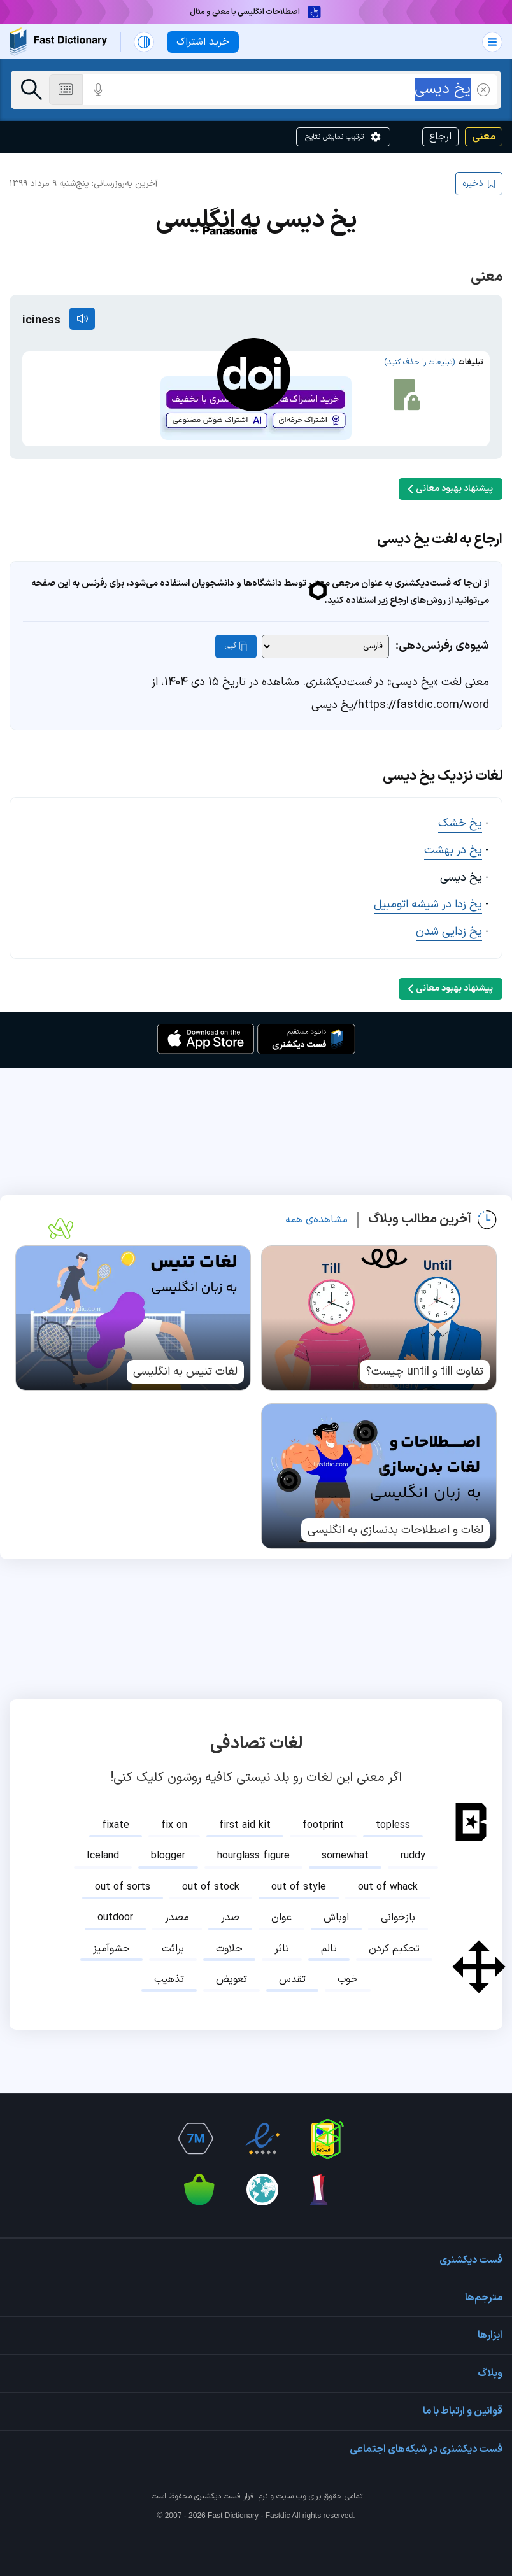 The height and width of the screenshot is (2576, 512). I want to click on fantom blockchain network logo, so click(327, 2139).